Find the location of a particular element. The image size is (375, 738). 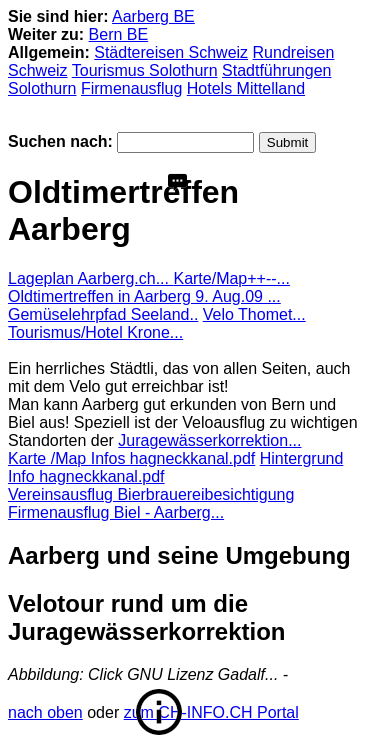

open chat or messaging is located at coordinates (177, 182).